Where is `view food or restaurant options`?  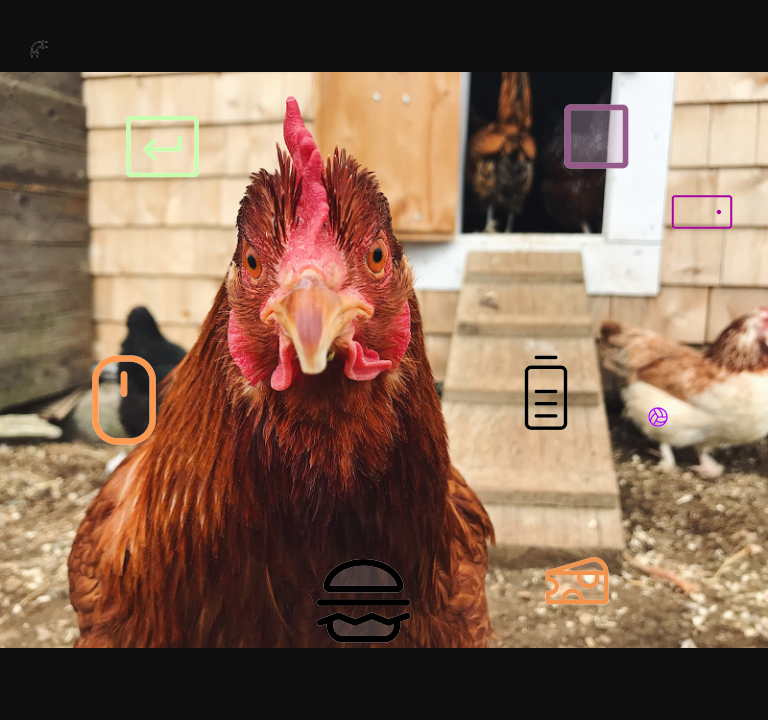 view food or restaurant options is located at coordinates (363, 602).